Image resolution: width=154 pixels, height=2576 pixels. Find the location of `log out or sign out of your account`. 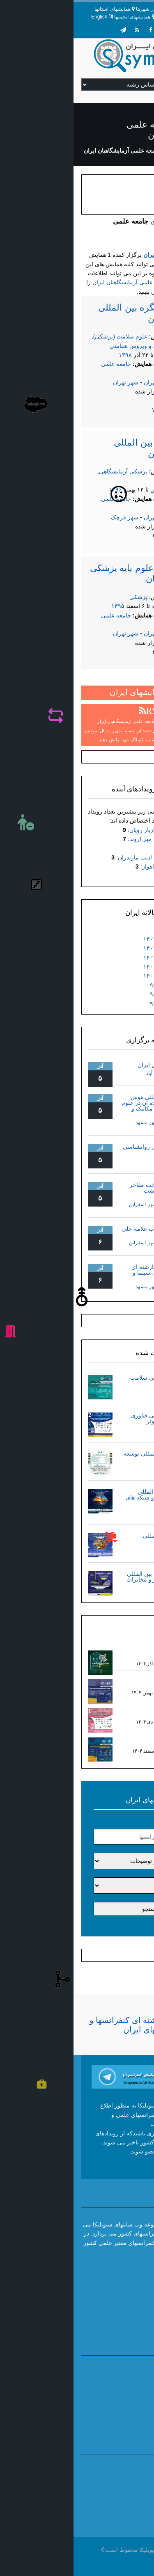

log out or sign out of your account is located at coordinates (10, 1331).